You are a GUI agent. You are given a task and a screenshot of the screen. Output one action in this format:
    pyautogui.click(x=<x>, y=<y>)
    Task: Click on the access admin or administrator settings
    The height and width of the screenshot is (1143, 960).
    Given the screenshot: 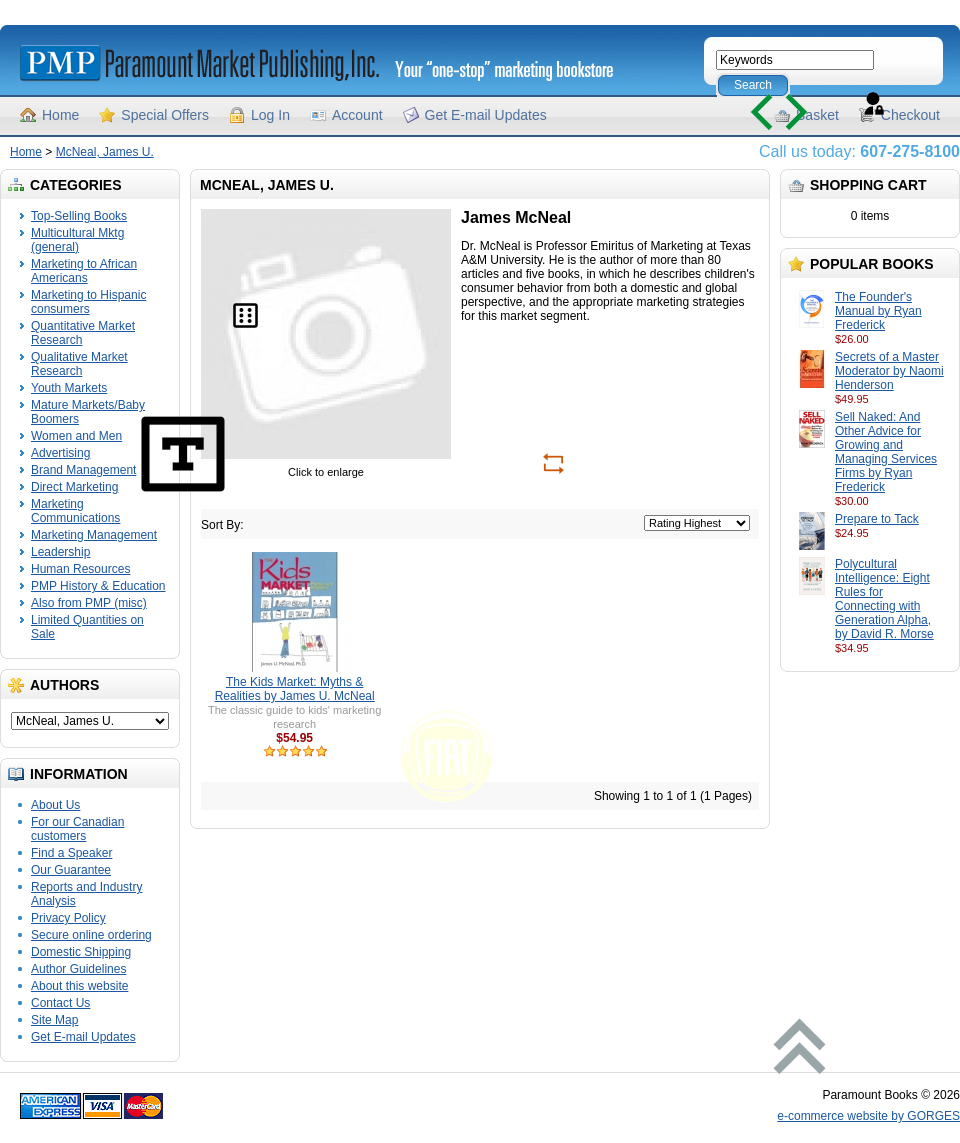 What is the action you would take?
    pyautogui.click(x=873, y=104)
    